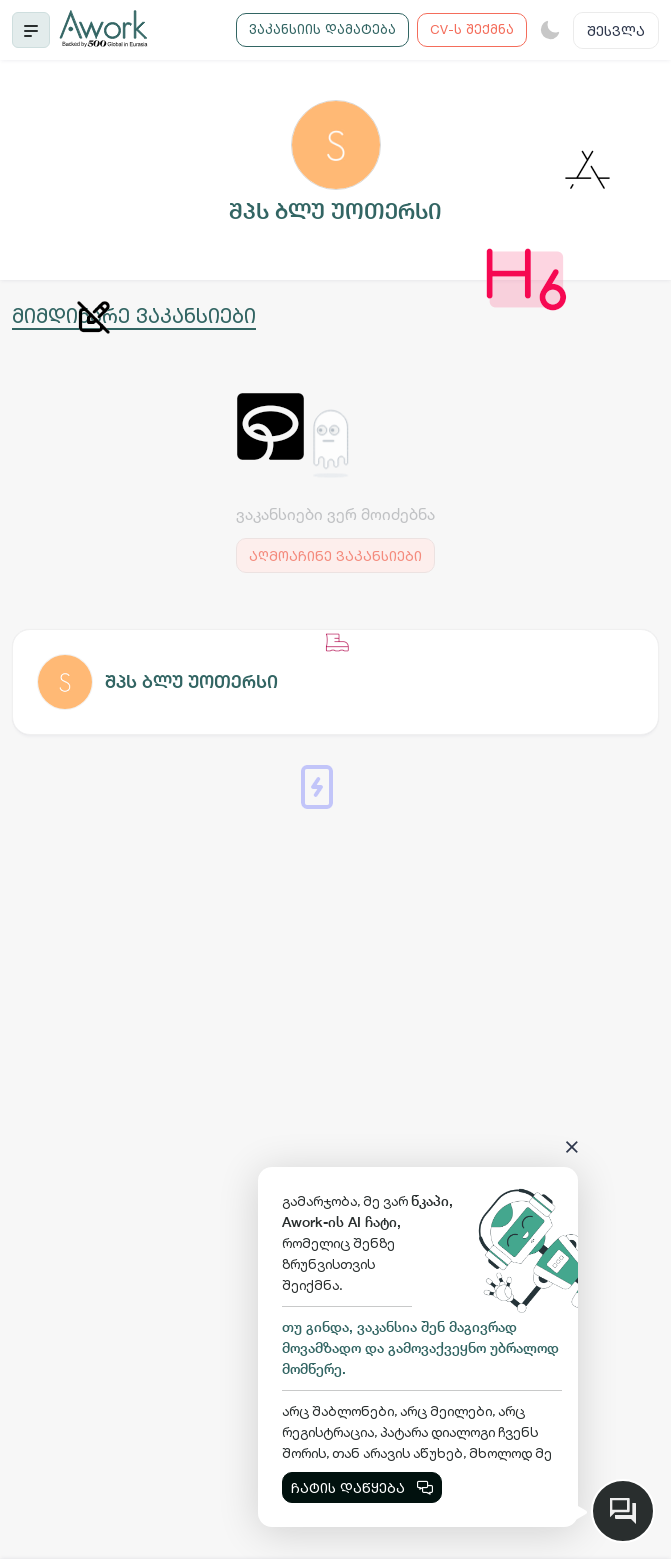 This screenshot has width=671, height=1559. What do you see at coordinates (336, 642) in the screenshot?
I see `view footwear or shoe category` at bounding box center [336, 642].